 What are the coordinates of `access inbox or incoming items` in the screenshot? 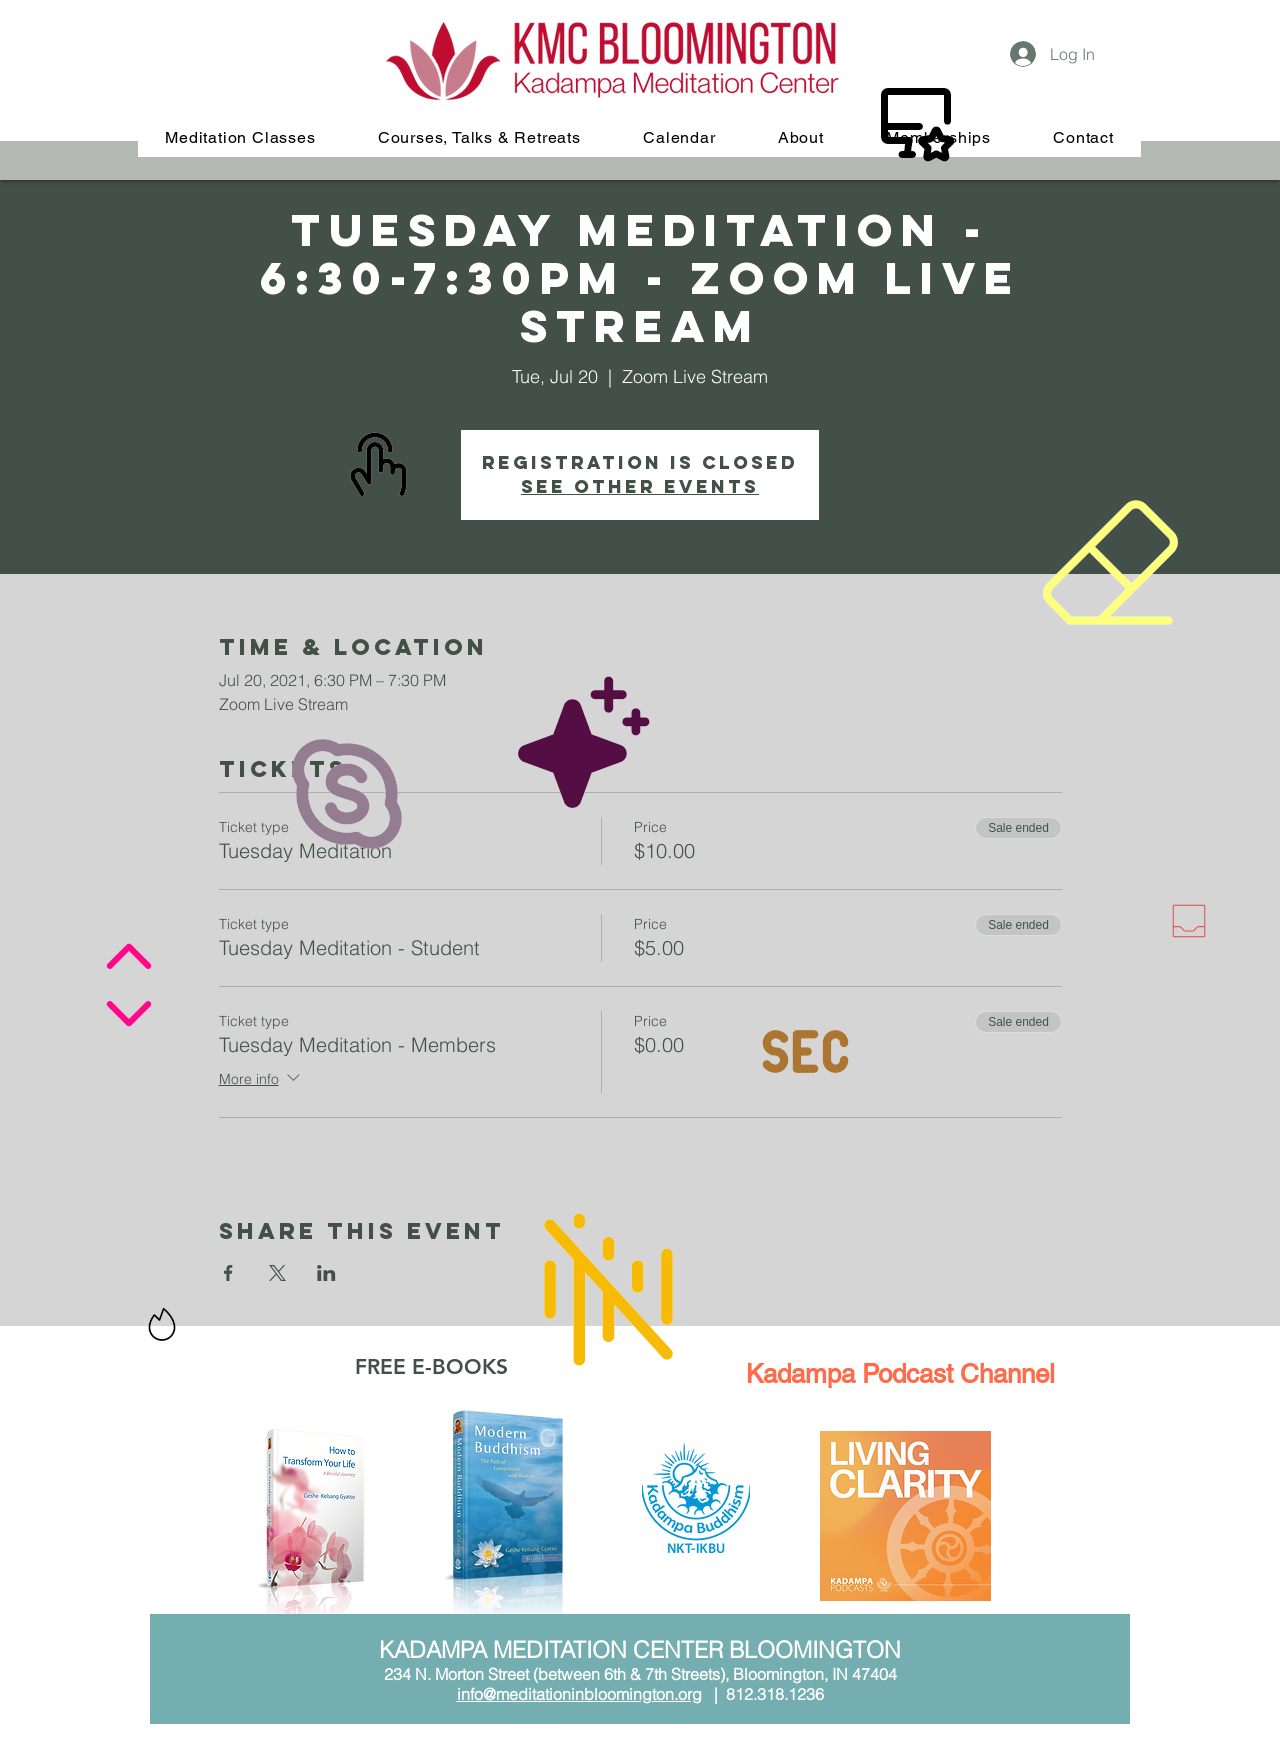 It's located at (1189, 921).